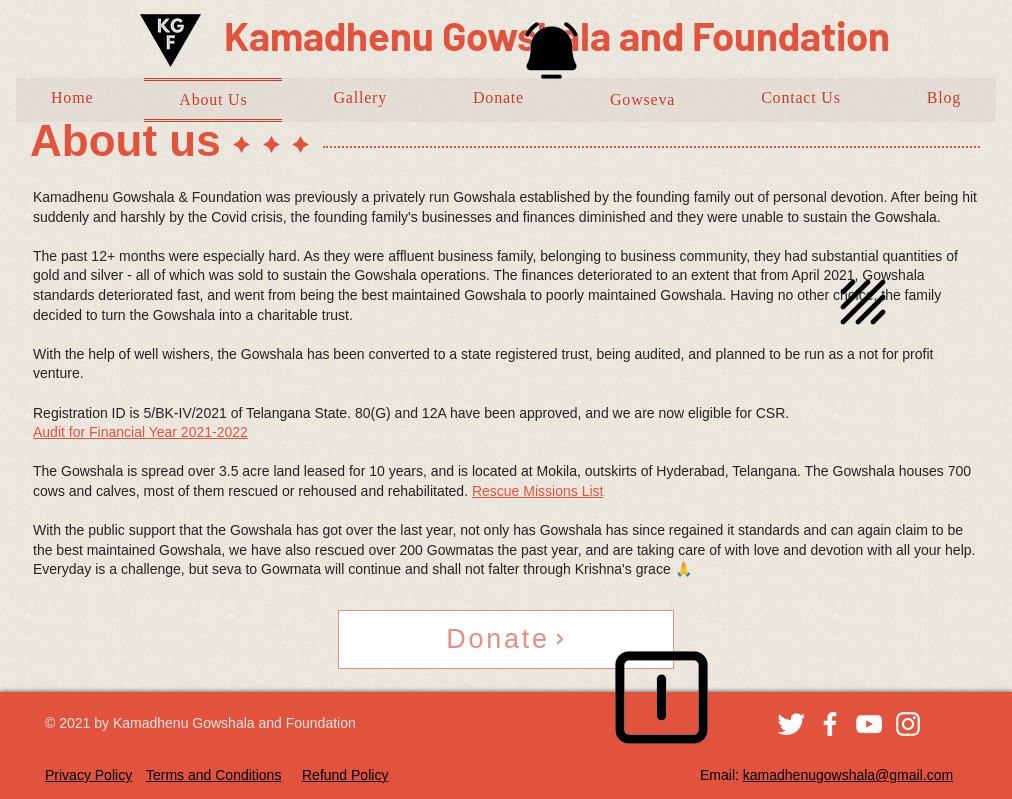 The image size is (1012, 799). What do you see at coordinates (661, 697) in the screenshot?
I see `access information or details` at bounding box center [661, 697].